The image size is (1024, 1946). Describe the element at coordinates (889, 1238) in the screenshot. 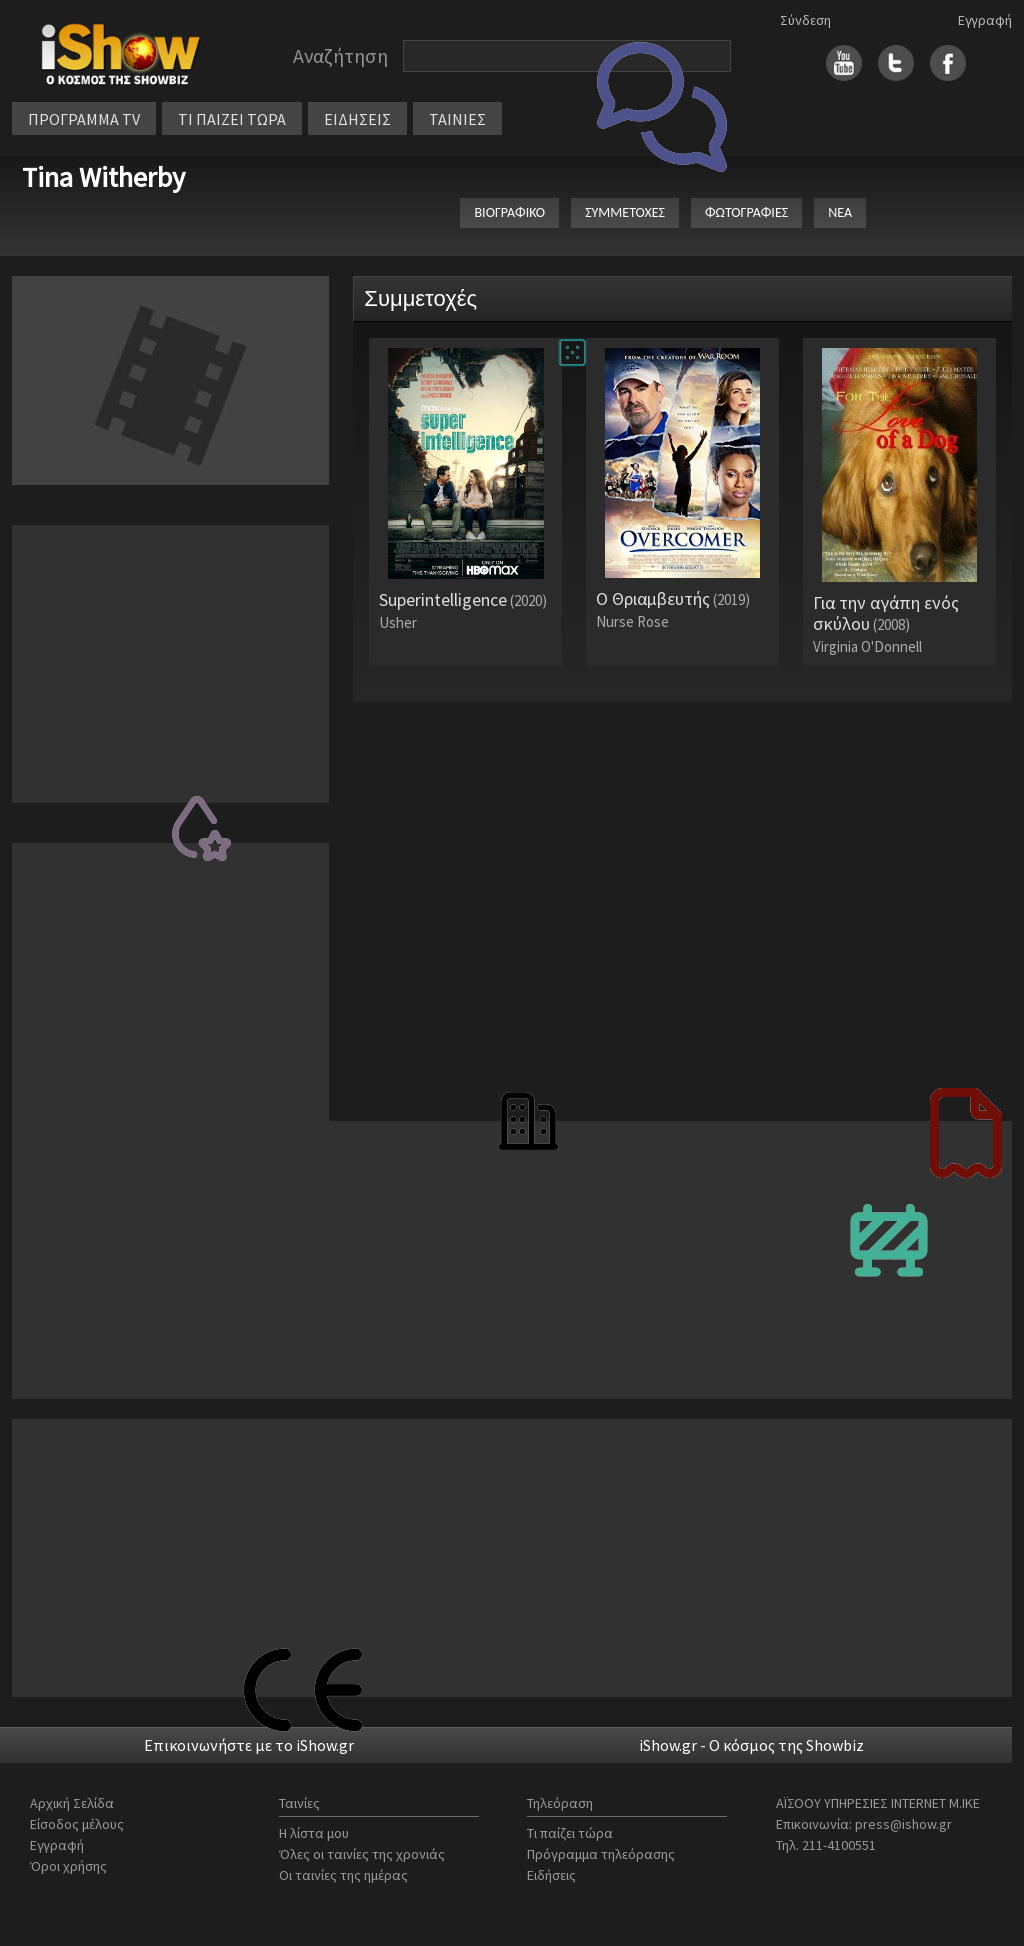

I see `indicates a blocked or restricted area` at that location.